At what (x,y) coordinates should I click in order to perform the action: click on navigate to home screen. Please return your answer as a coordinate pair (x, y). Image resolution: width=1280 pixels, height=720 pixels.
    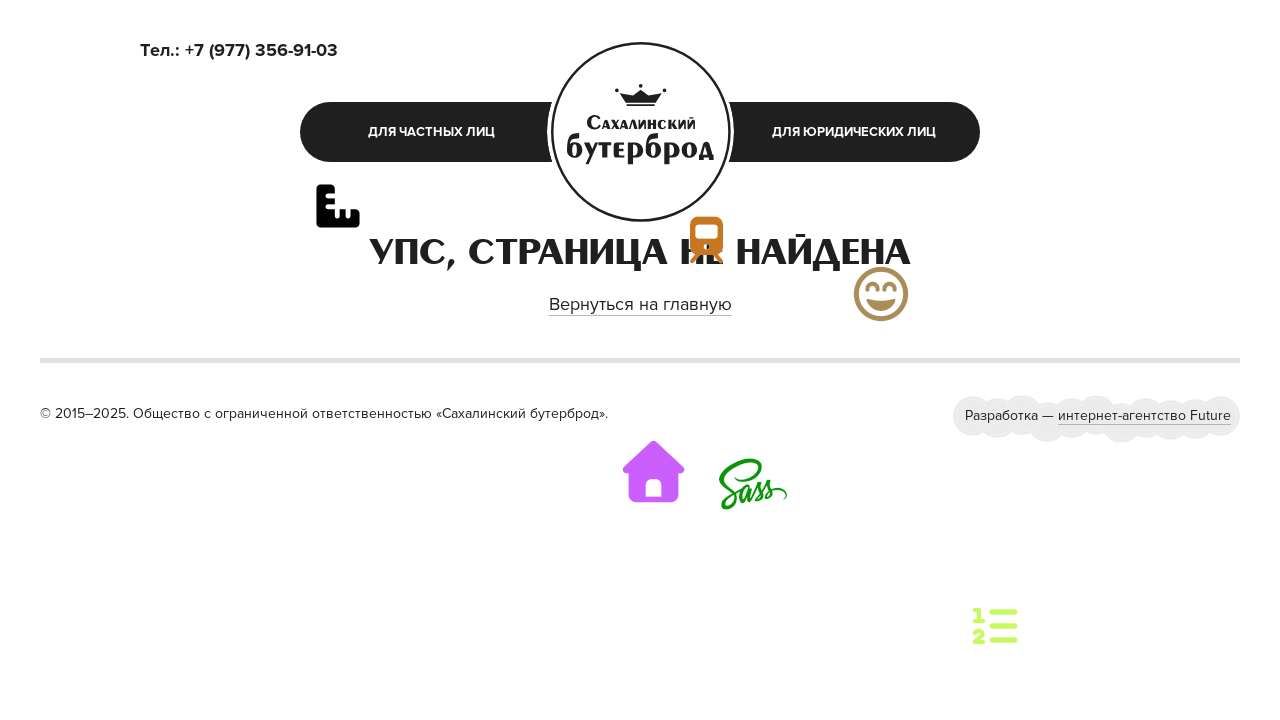
    Looking at the image, I should click on (653, 471).